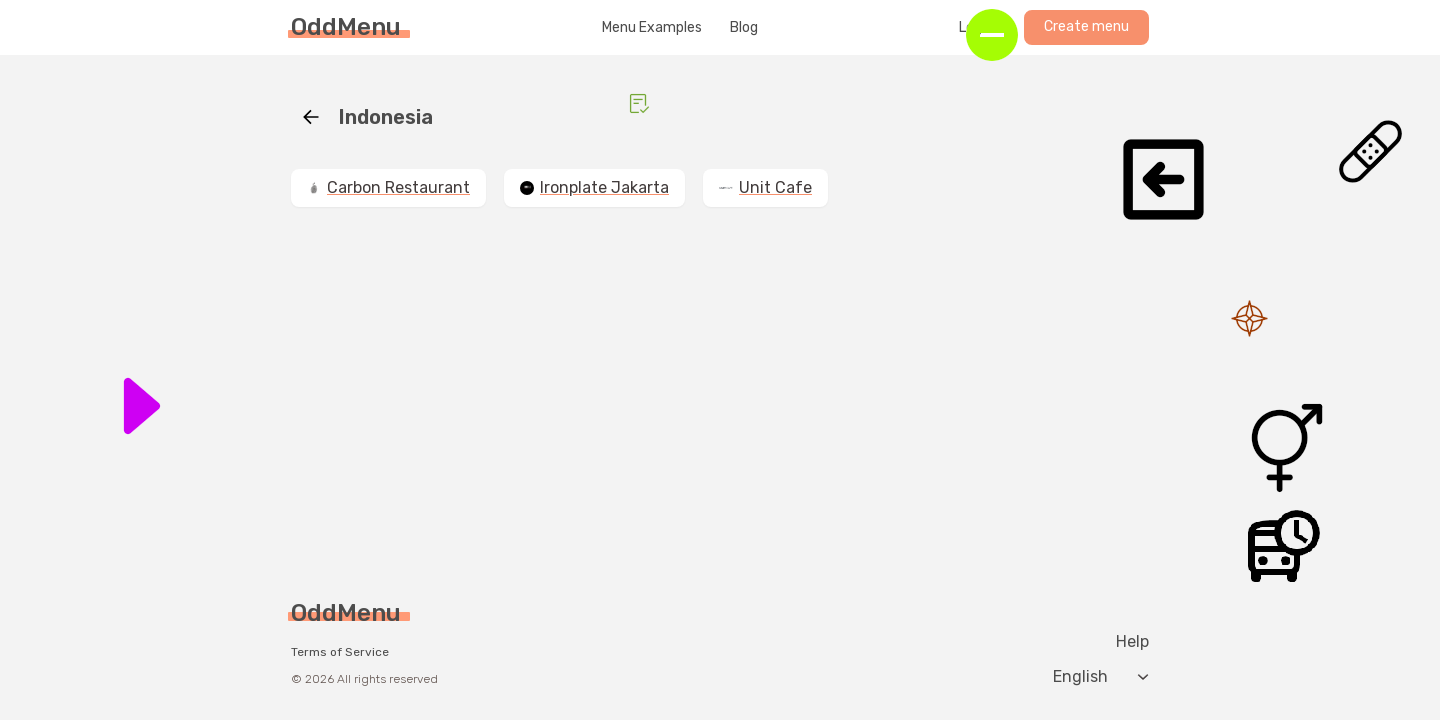 This screenshot has width=1440, height=720. I want to click on remove an item from a list, so click(992, 35).